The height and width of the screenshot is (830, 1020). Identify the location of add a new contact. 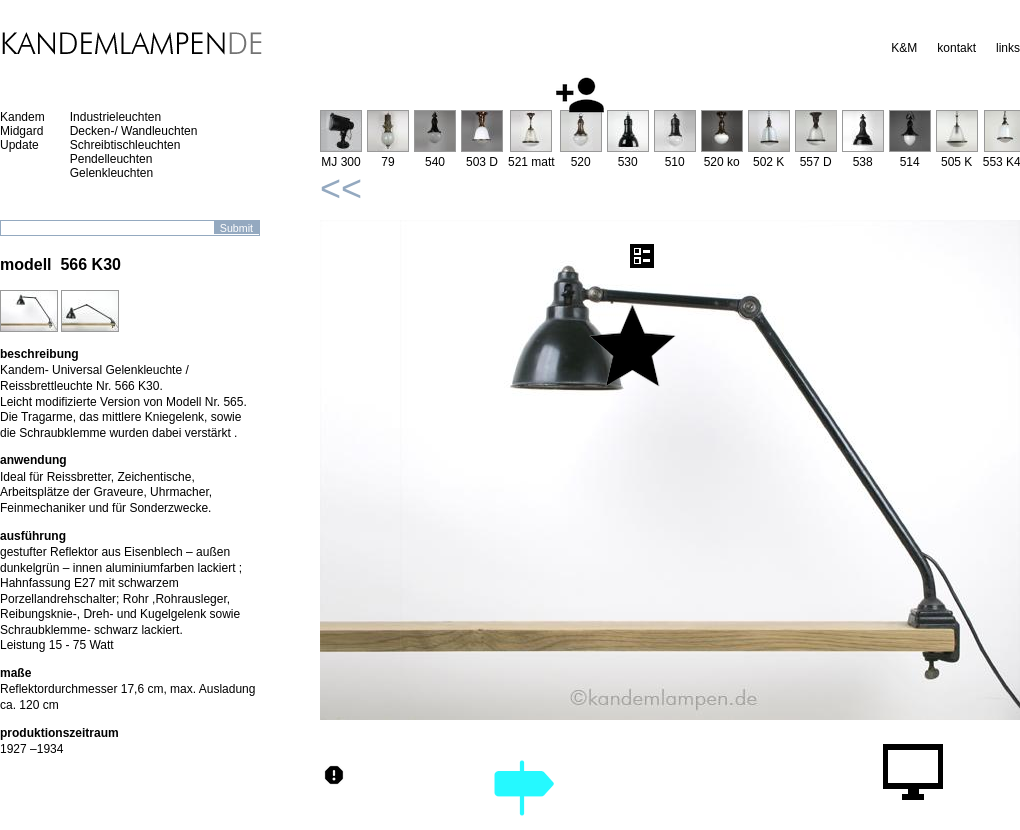
(580, 95).